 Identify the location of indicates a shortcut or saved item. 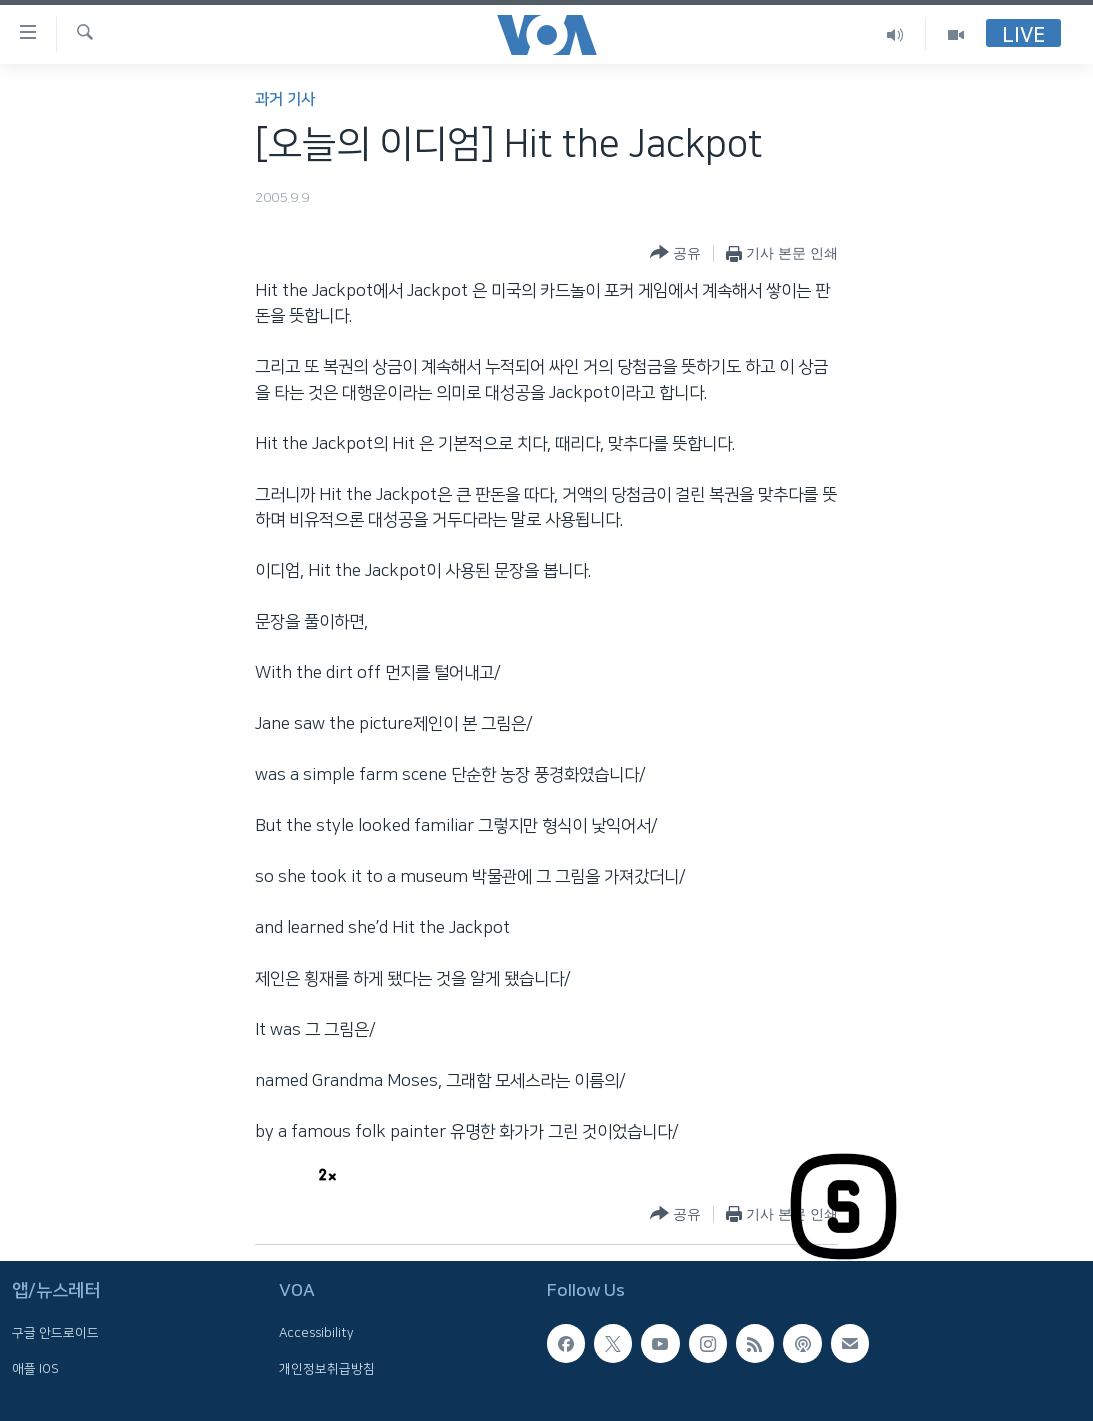
(843, 1206).